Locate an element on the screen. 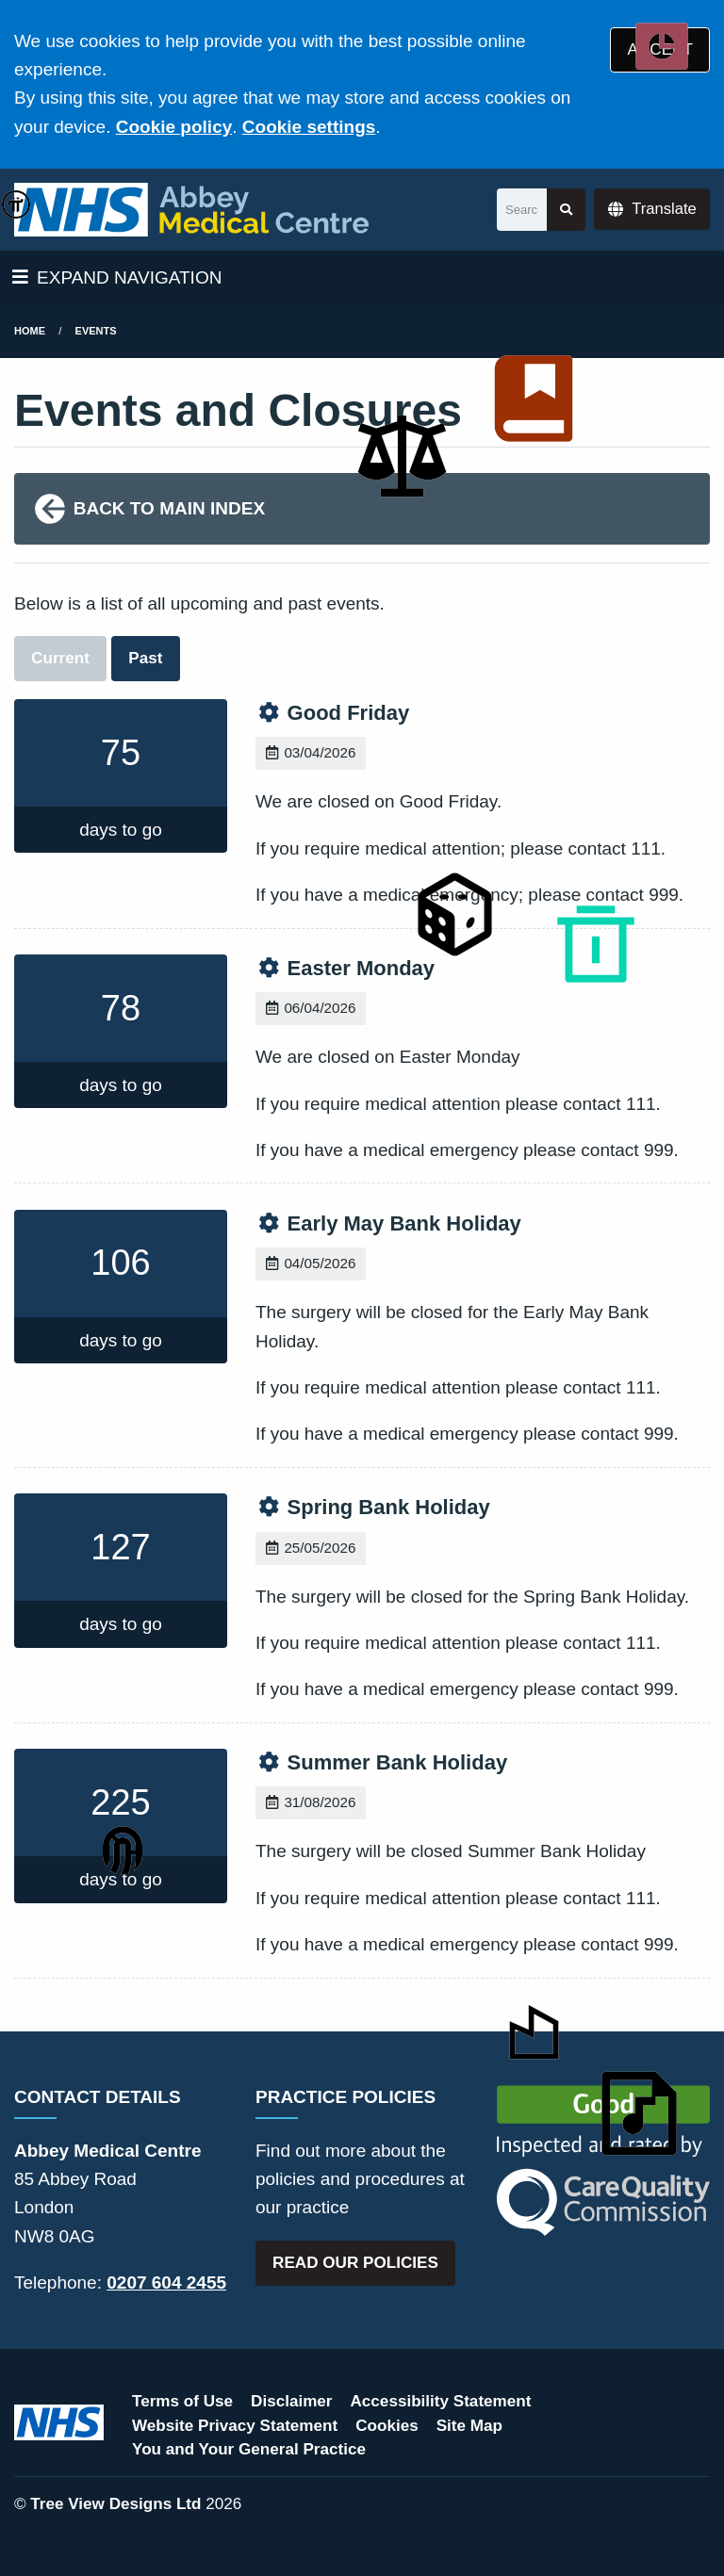 Image resolution: width=724 pixels, height=2576 pixels. delete selected item is located at coordinates (596, 944).